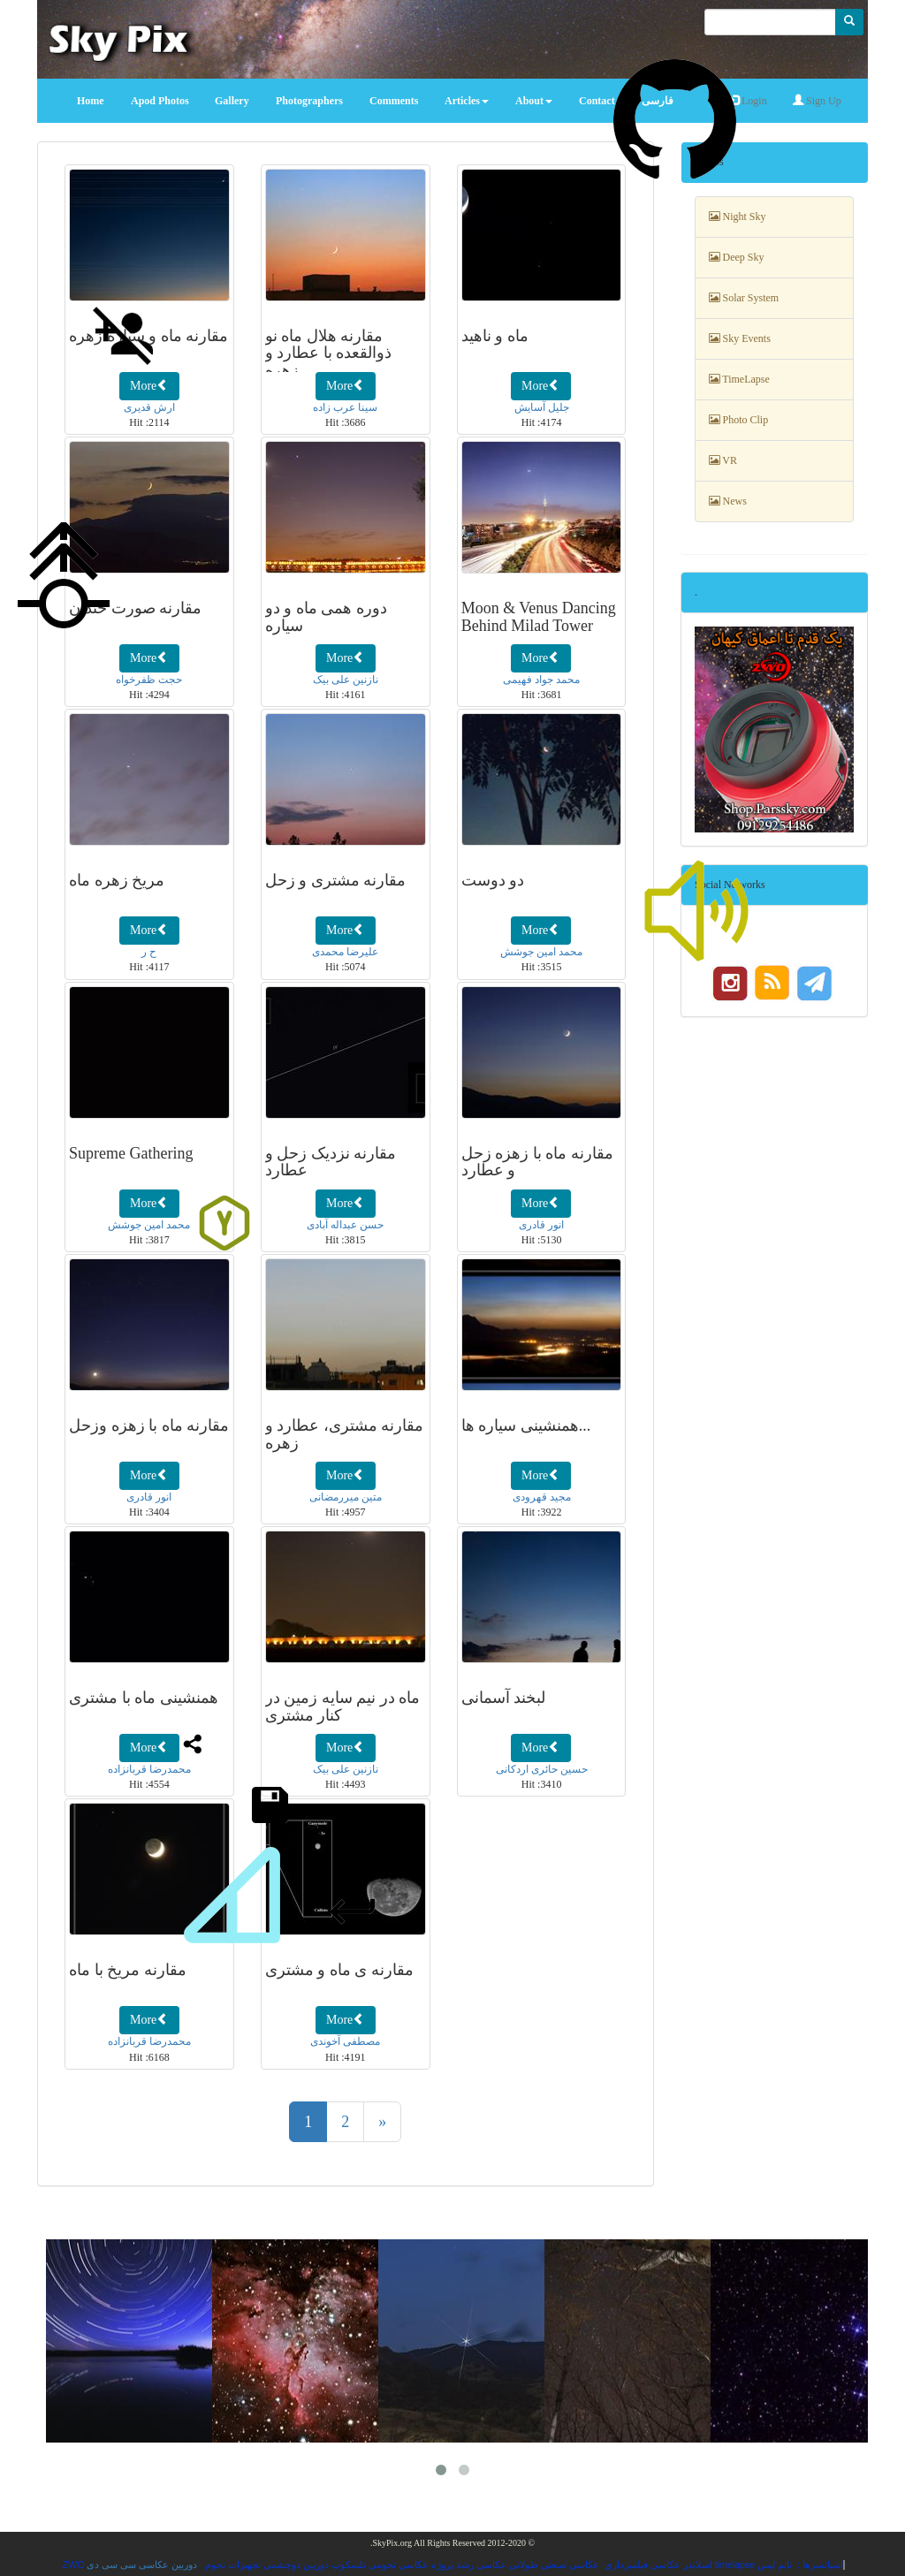  Describe the element at coordinates (270, 1805) in the screenshot. I see `save current file or document` at that location.